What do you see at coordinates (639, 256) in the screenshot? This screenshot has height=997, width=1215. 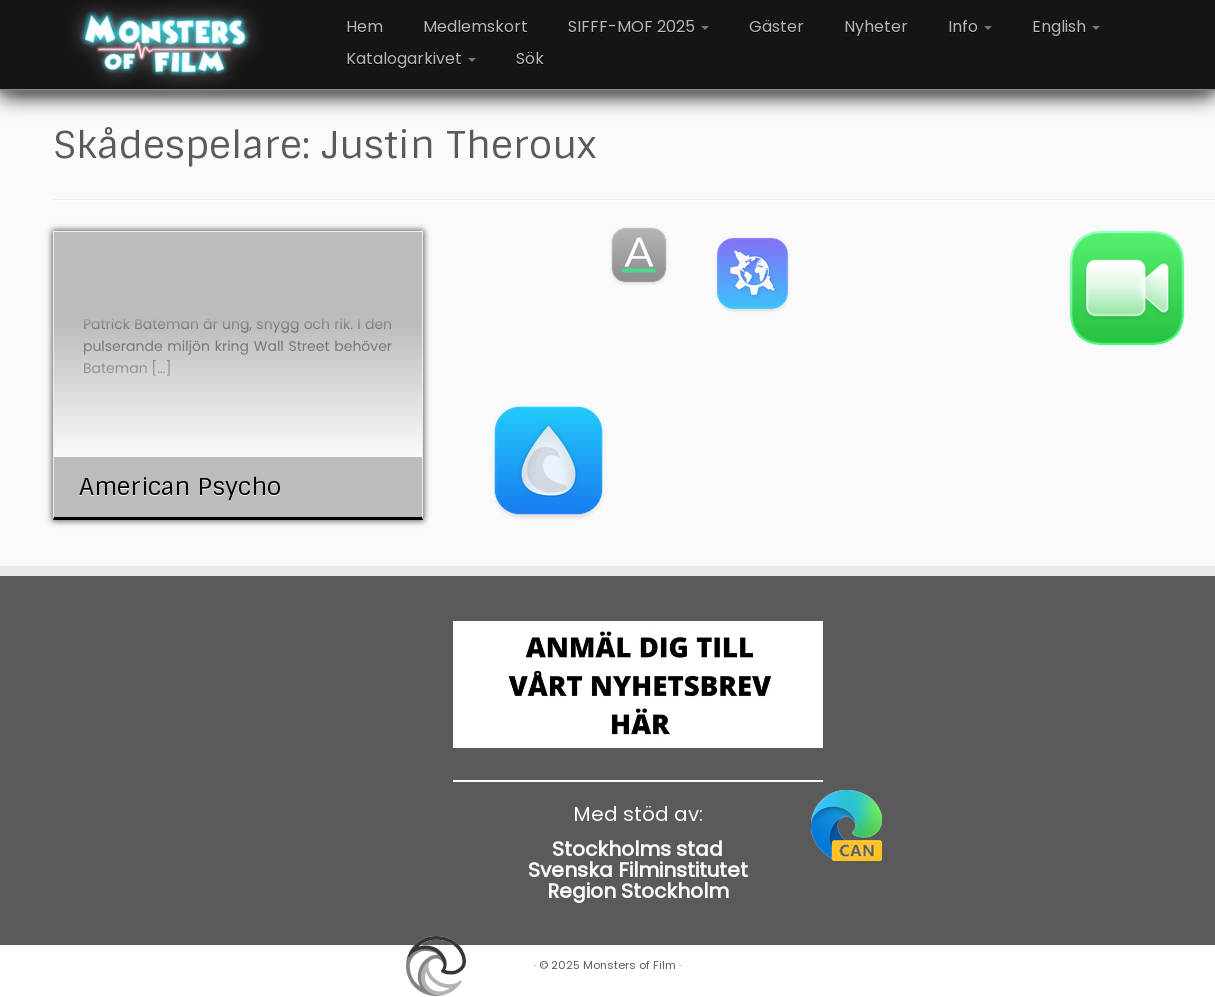 I see `enable spell check in text editing` at bounding box center [639, 256].